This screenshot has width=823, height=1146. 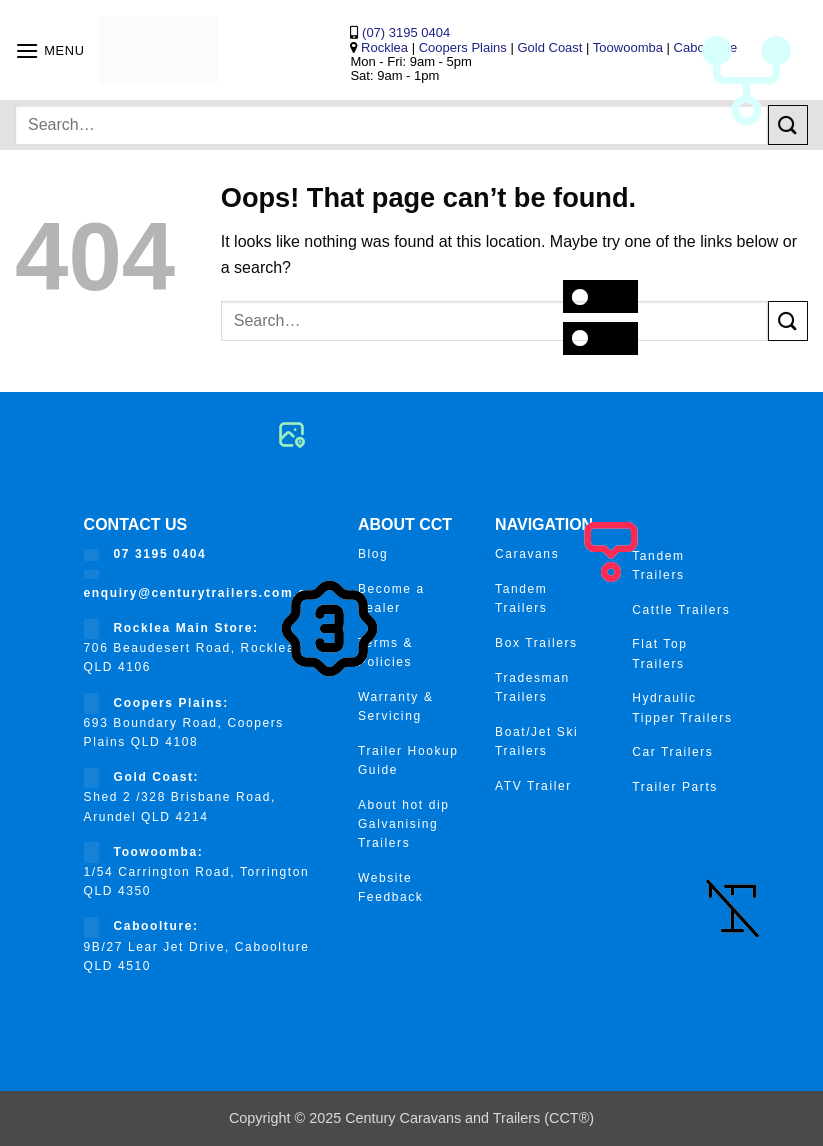 What do you see at coordinates (329, 628) in the screenshot?
I see `indicates third place or bronze ranking` at bounding box center [329, 628].